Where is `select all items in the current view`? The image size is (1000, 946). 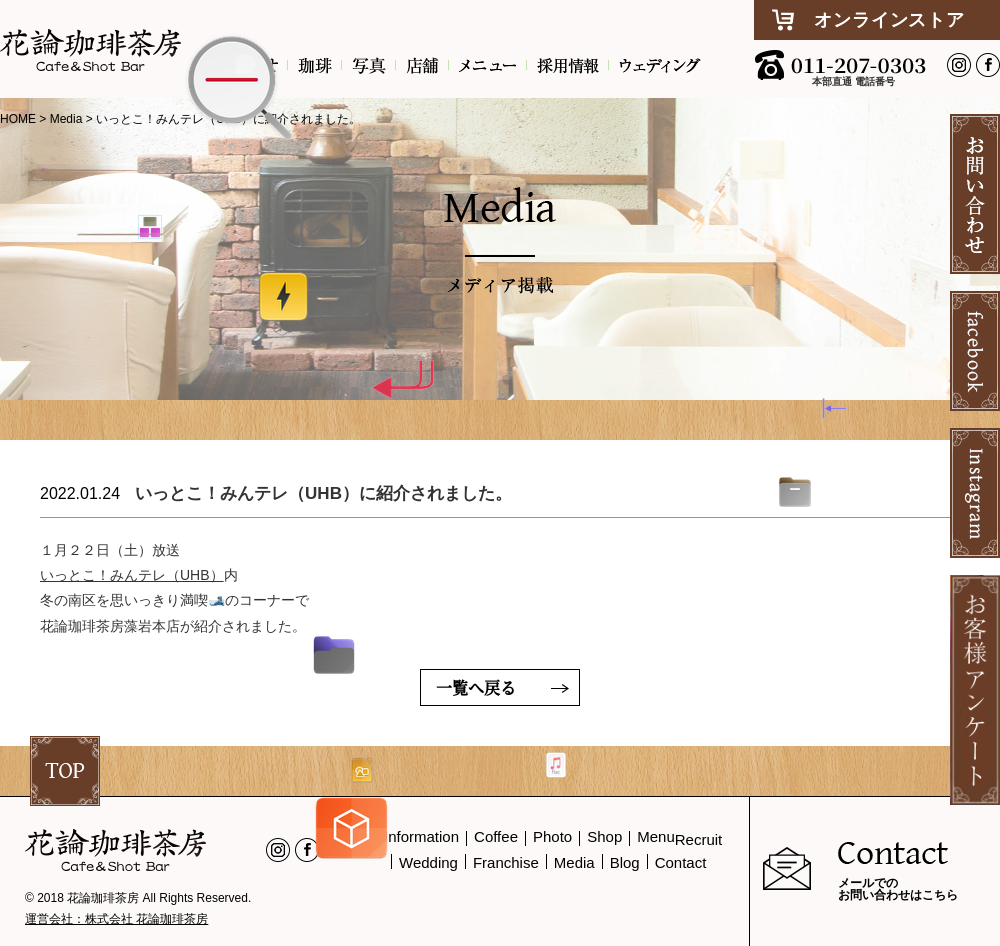 select all items in the current view is located at coordinates (150, 227).